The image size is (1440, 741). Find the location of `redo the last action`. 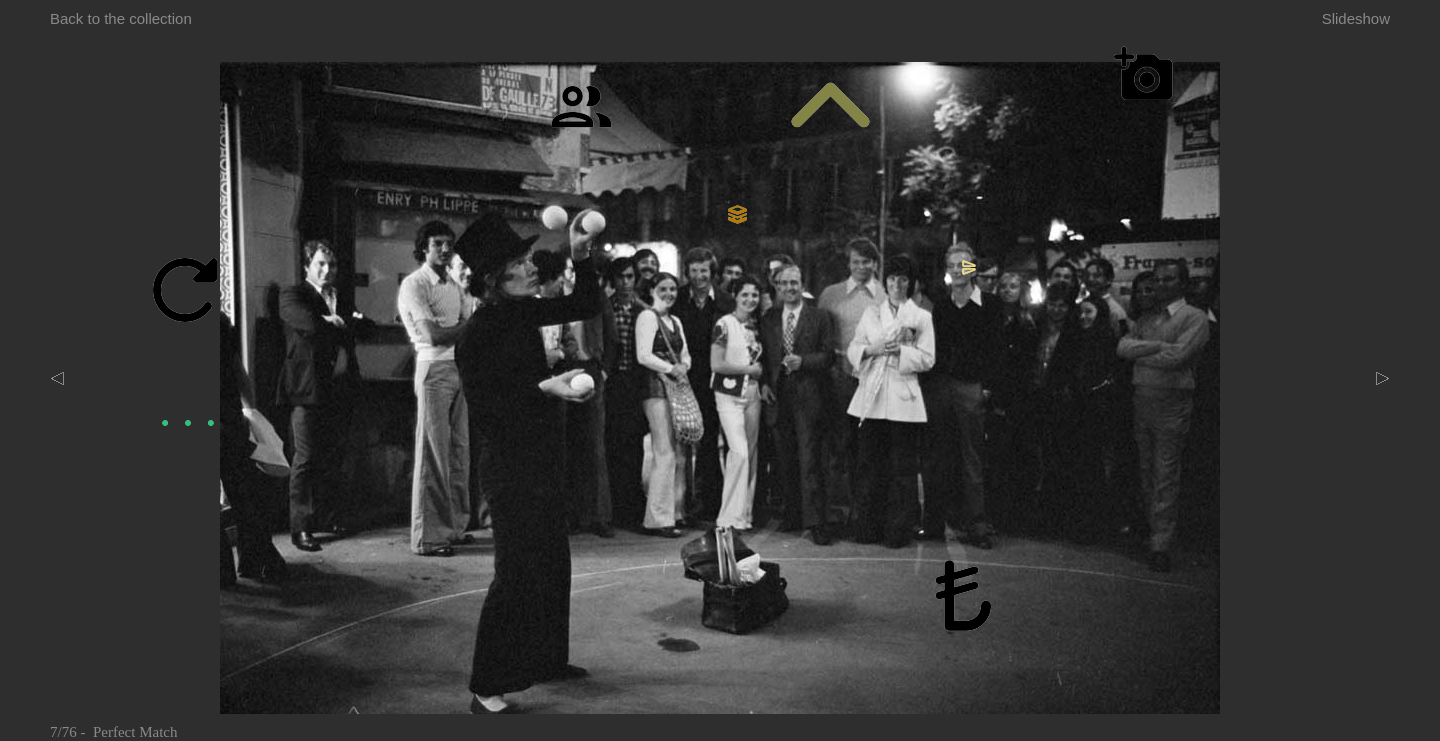

redo the last action is located at coordinates (185, 290).